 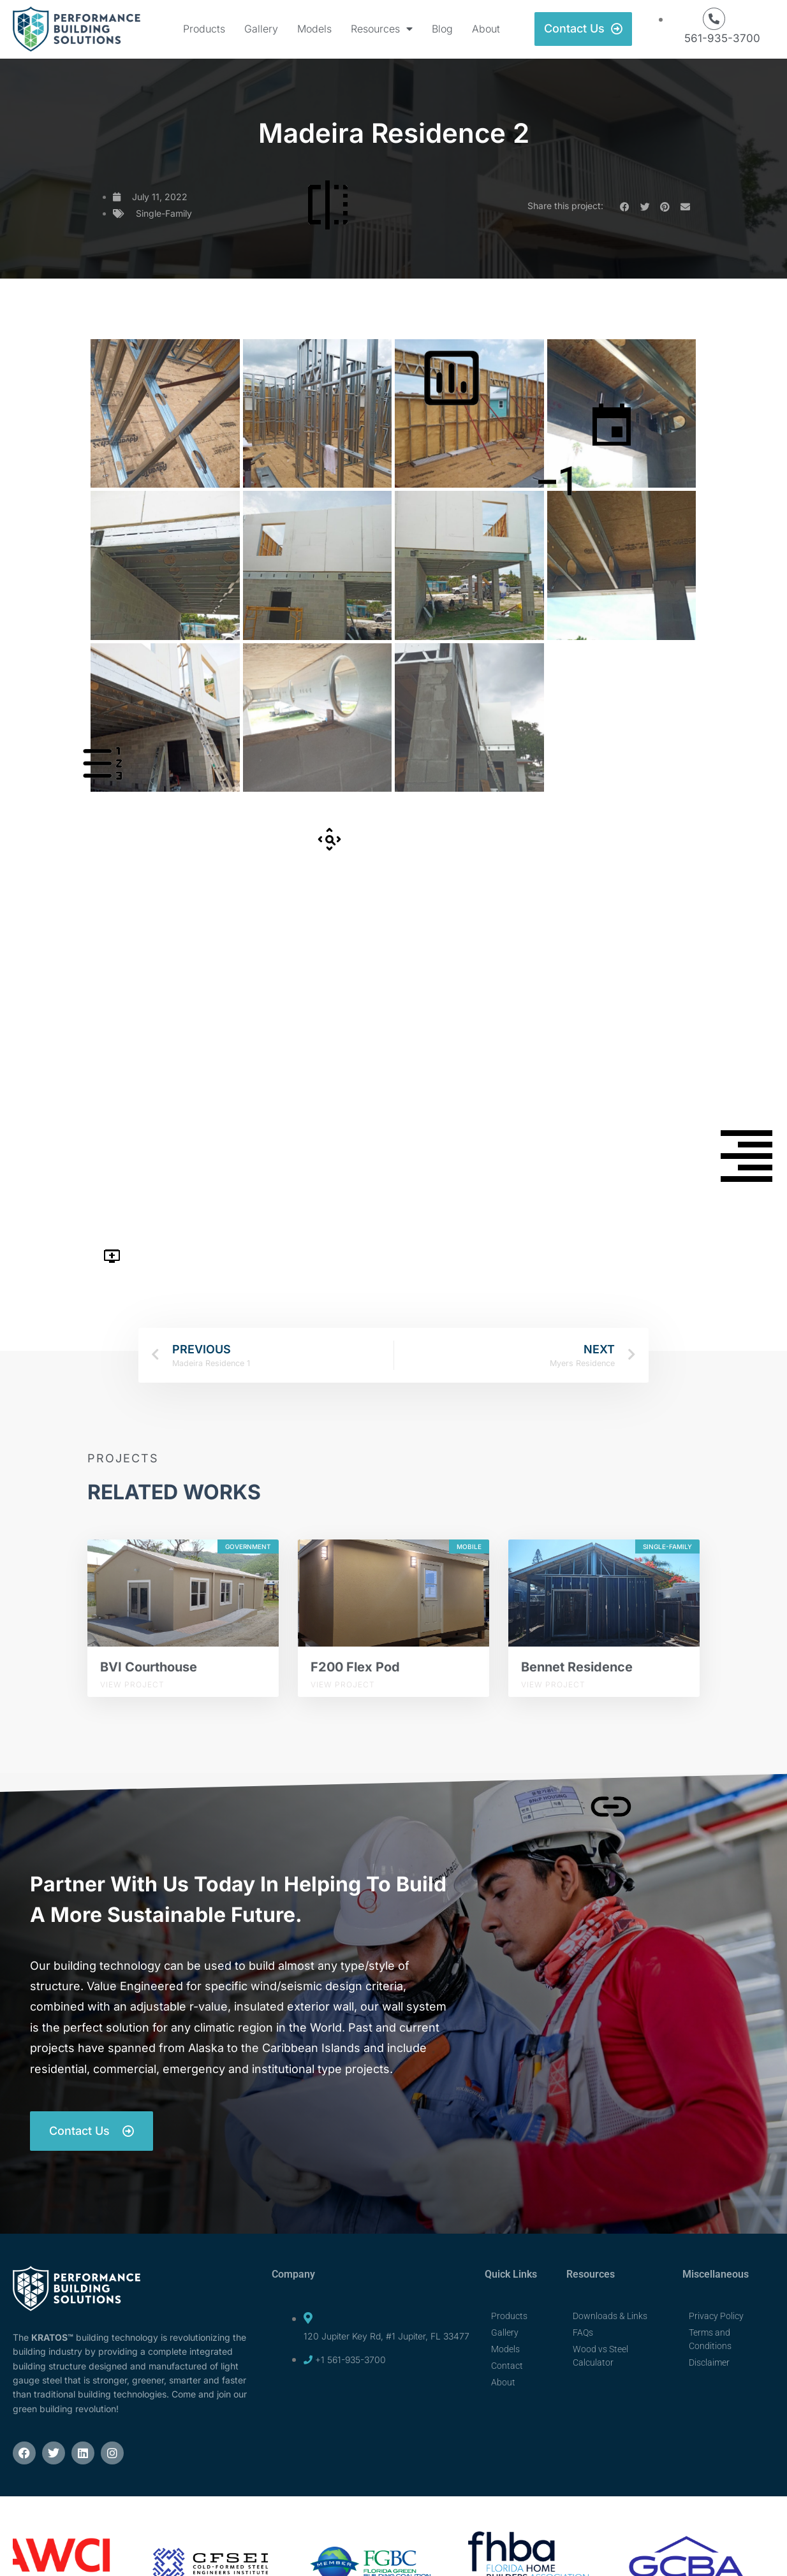 I want to click on insert a hyperlink, so click(x=611, y=1807).